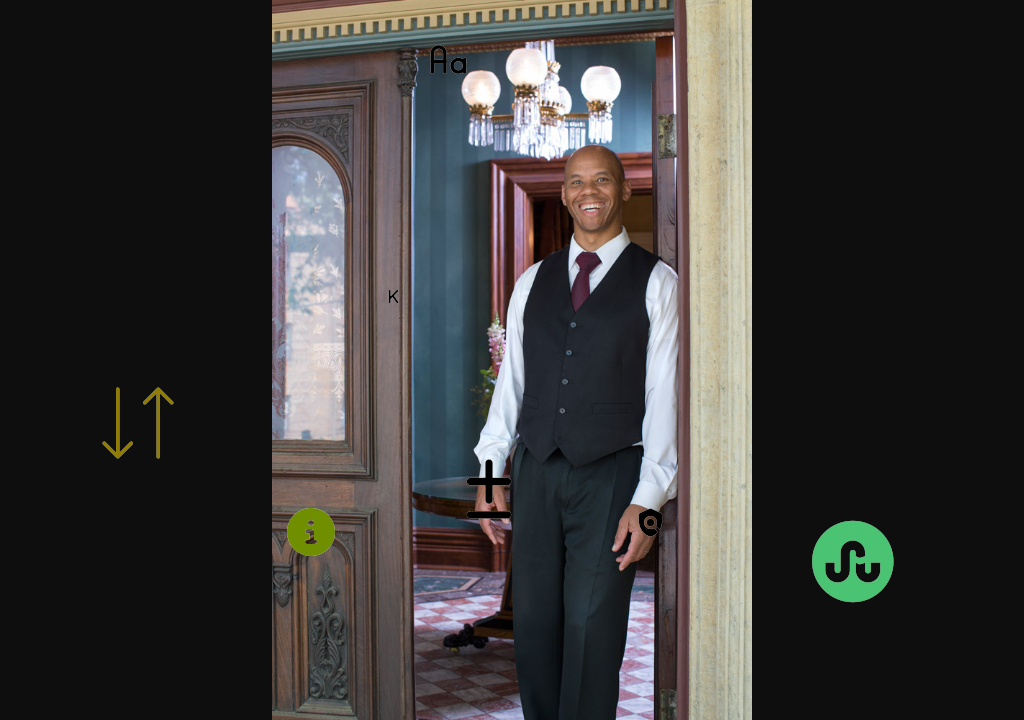 The width and height of the screenshot is (1024, 720). What do you see at coordinates (448, 59) in the screenshot?
I see `change text case formatting` at bounding box center [448, 59].